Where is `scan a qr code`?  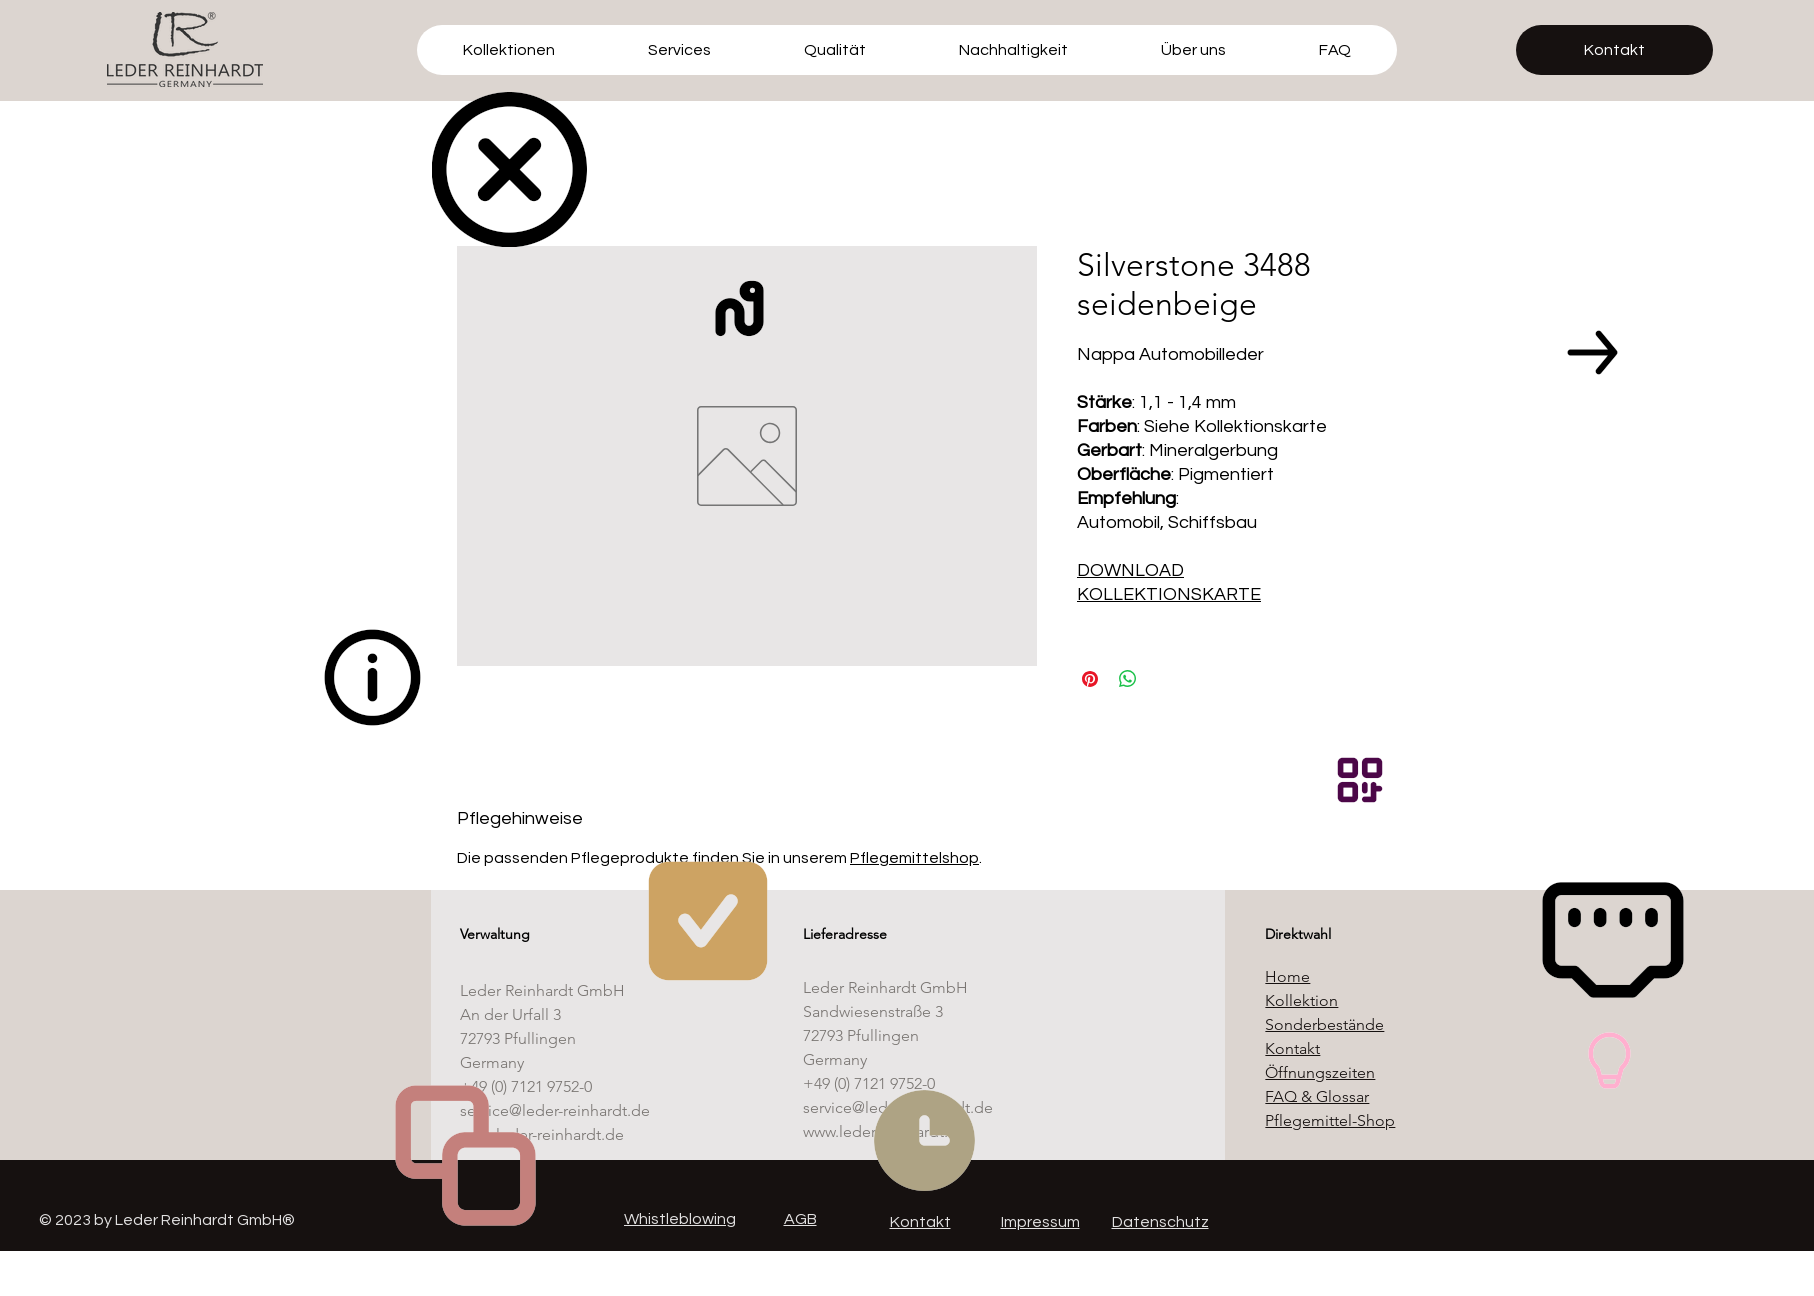
scan a qr code is located at coordinates (1360, 780).